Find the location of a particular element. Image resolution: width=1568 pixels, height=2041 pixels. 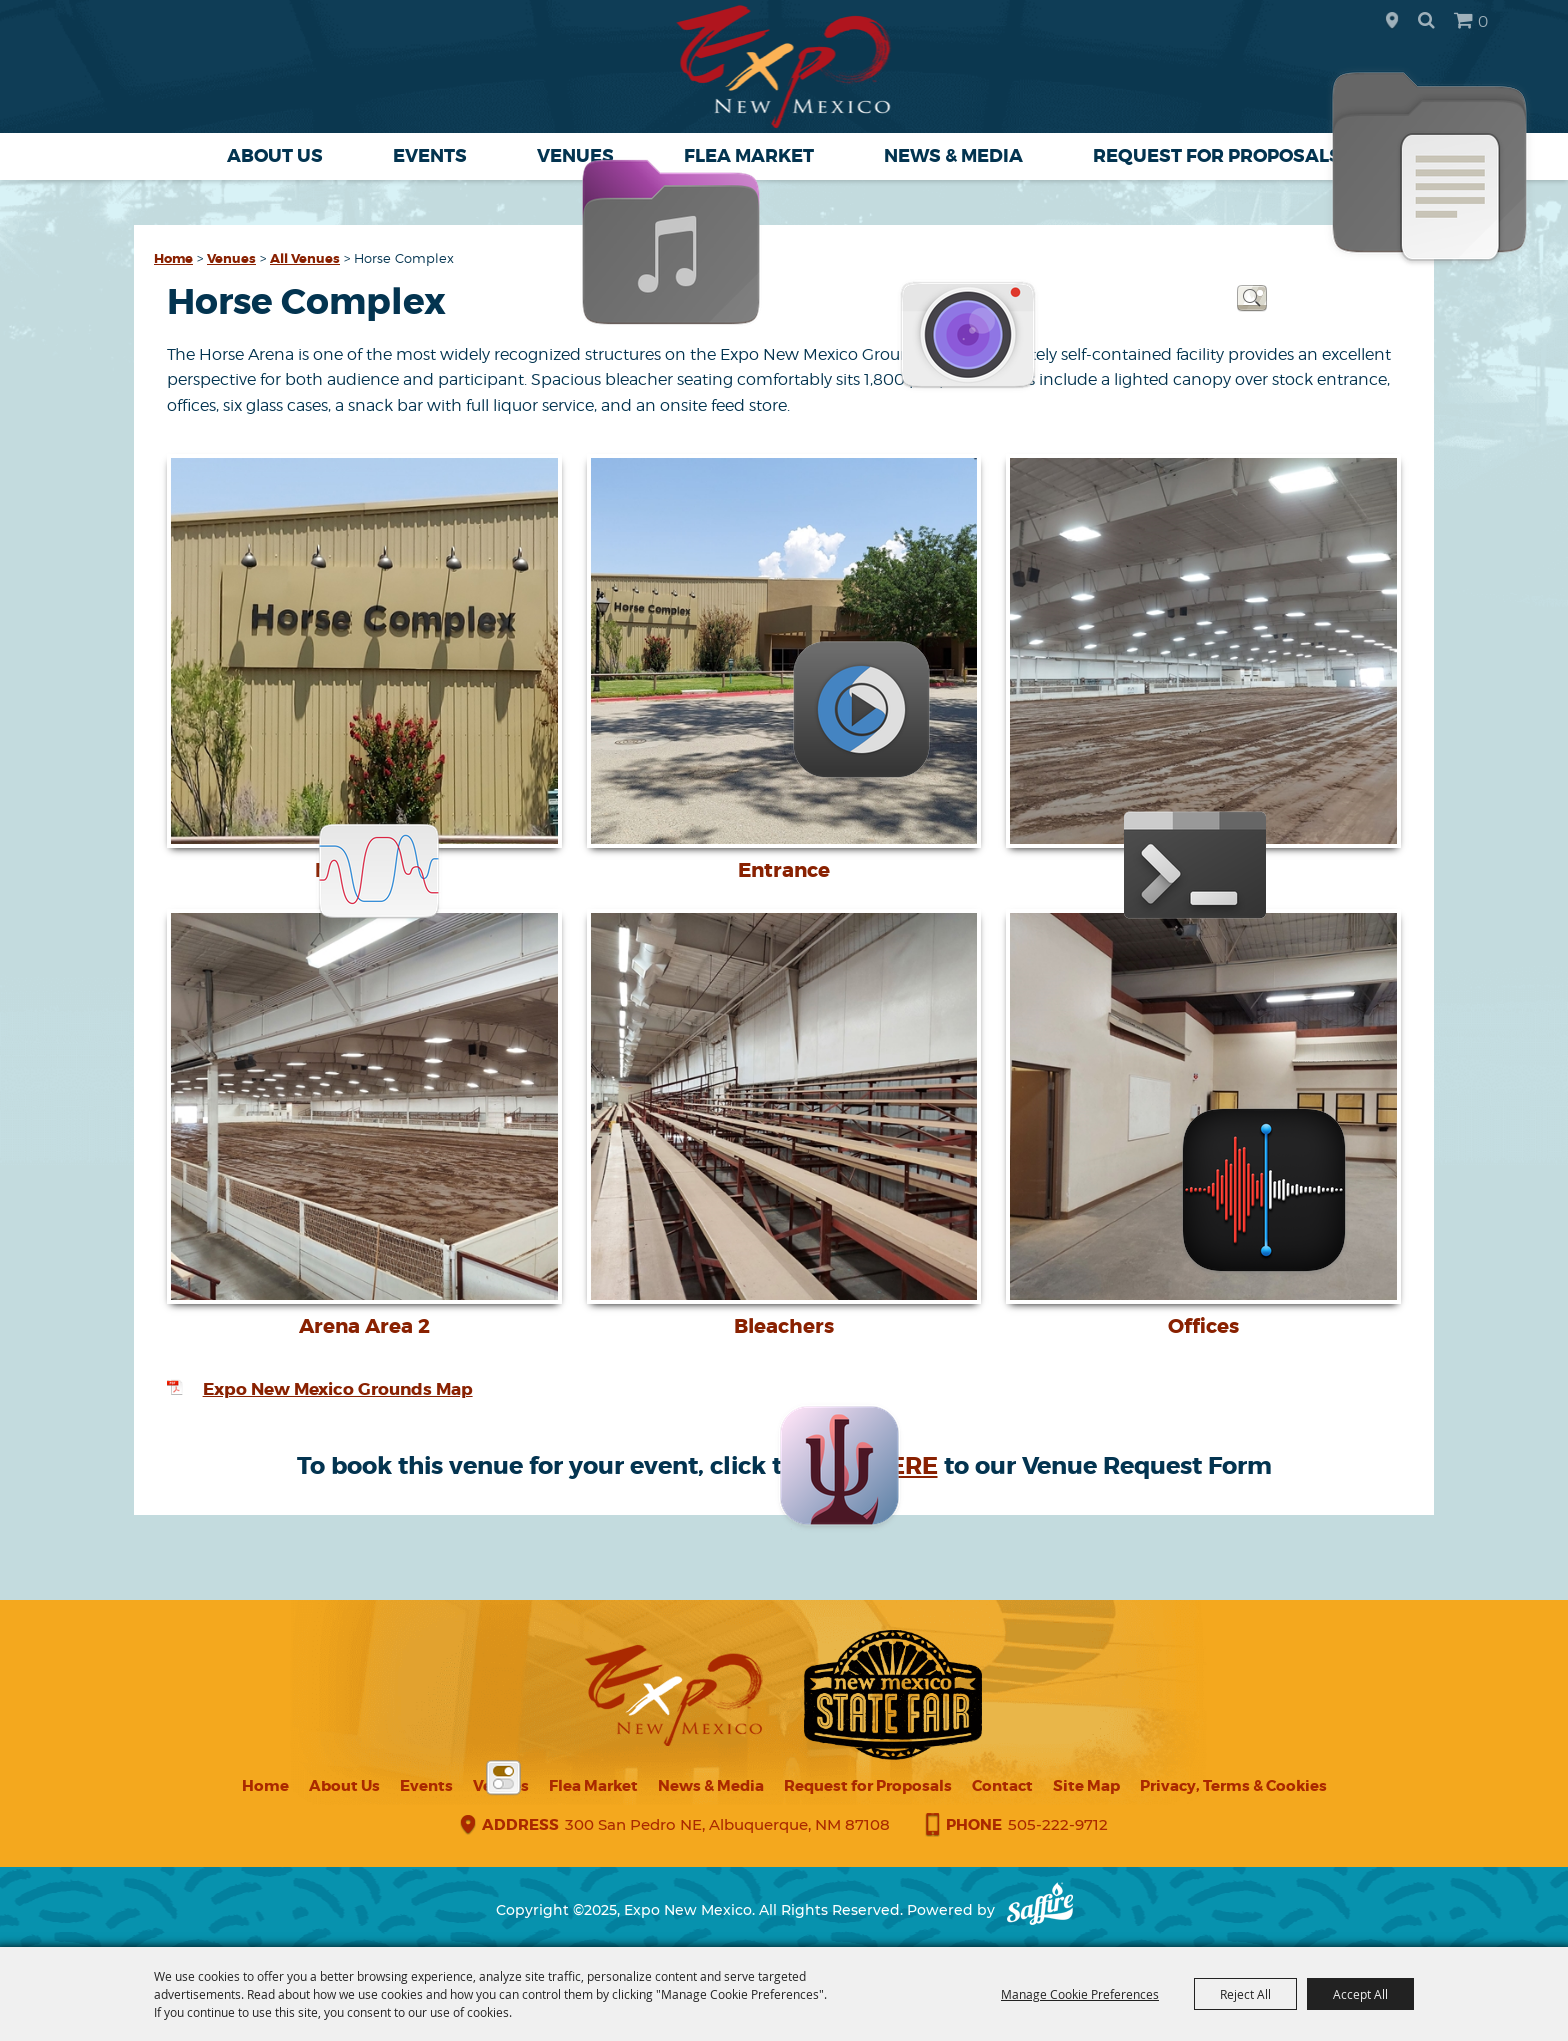

open an existing document or file is located at coordinates (1429, 162).